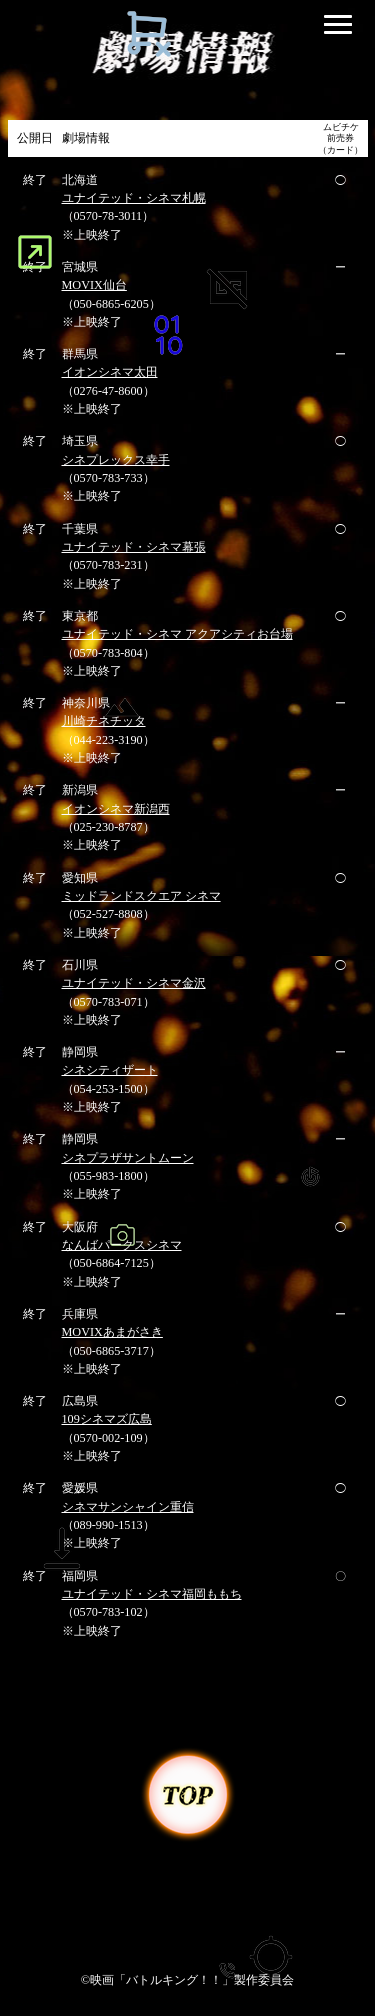 The width and height of the screenshot is (375, 2016). I want to click on take a photo, so click(122, 1235).